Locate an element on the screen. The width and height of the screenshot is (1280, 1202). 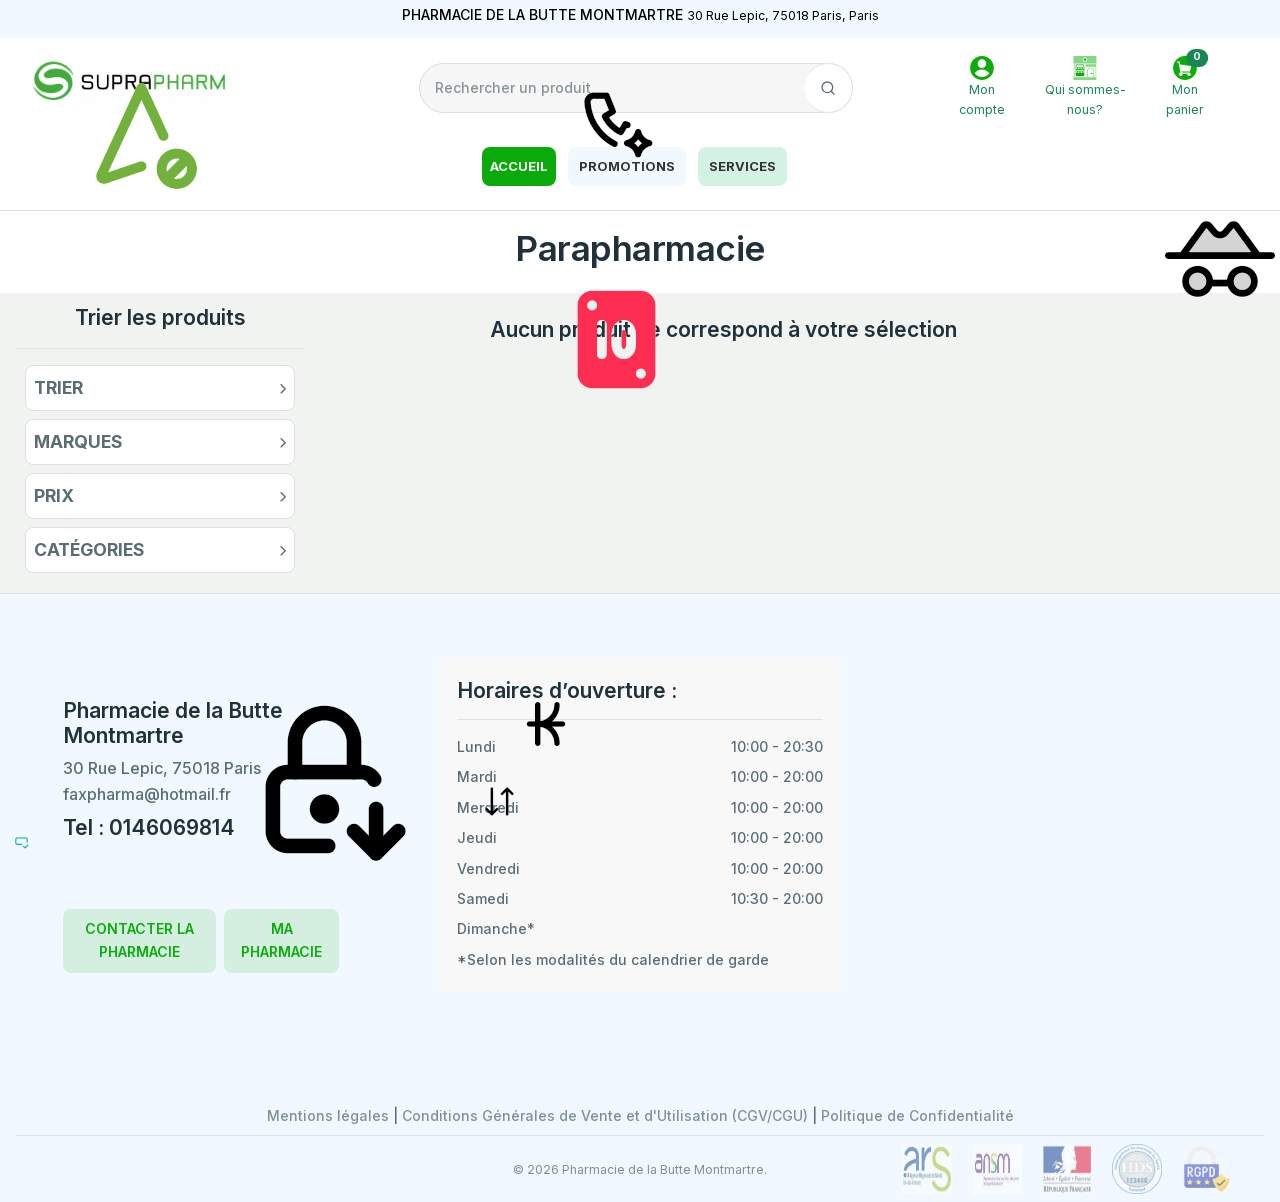
AI-powered calling or smart call features is located at coordinates (616, 121).